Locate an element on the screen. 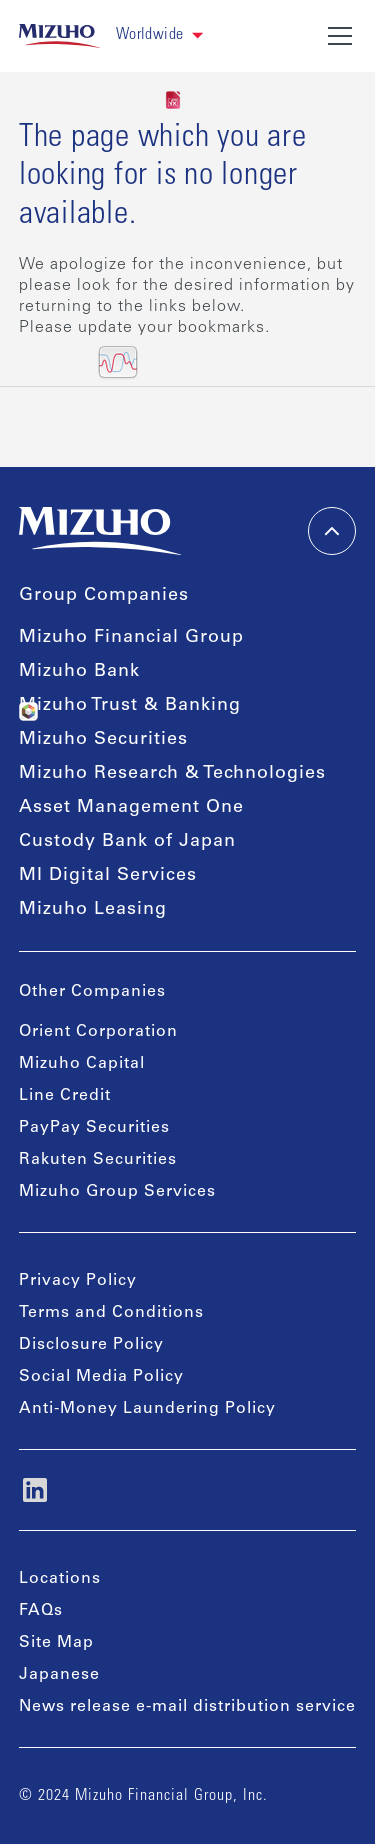  launch prism launcher application is located at coordinates (28, 711).